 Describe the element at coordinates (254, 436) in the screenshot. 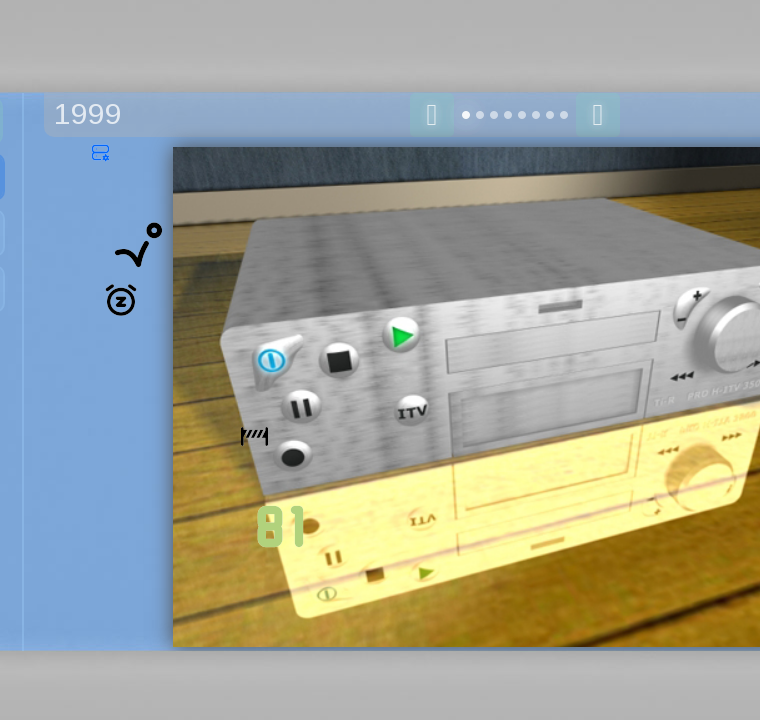

I see `indicates a road closure or blocked route` at that location.